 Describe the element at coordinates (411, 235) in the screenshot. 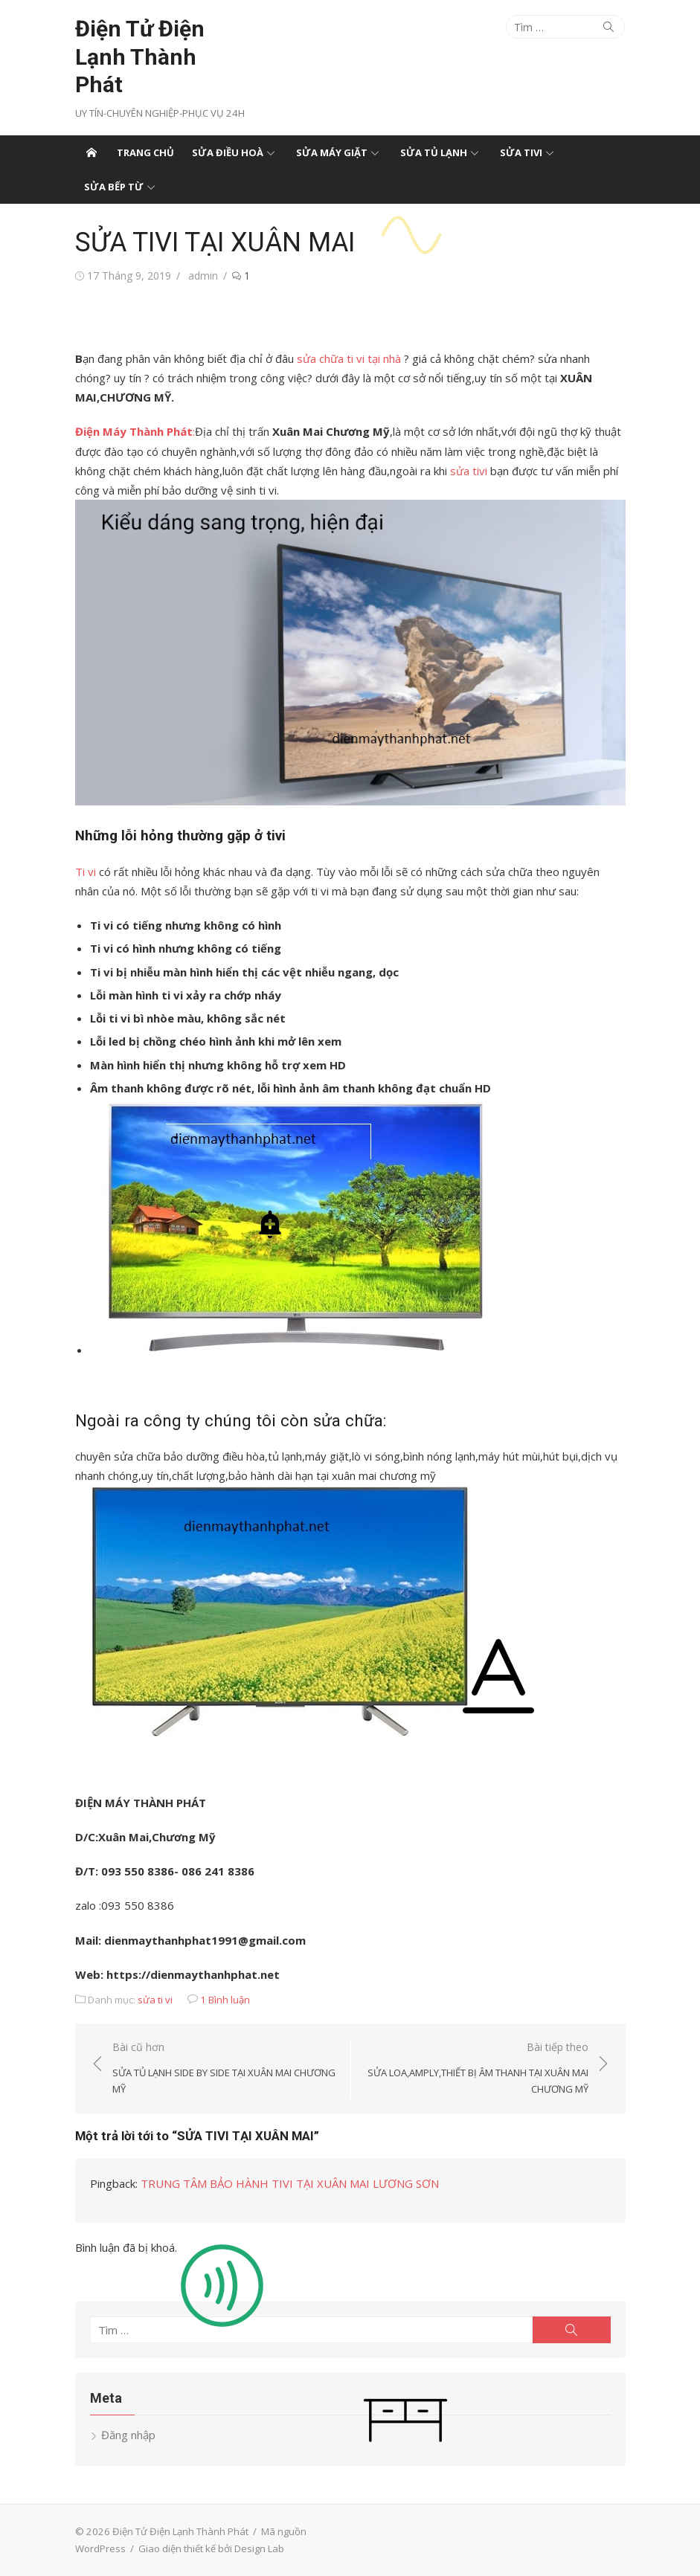

I see `audio or sound wave visualization` at that location.